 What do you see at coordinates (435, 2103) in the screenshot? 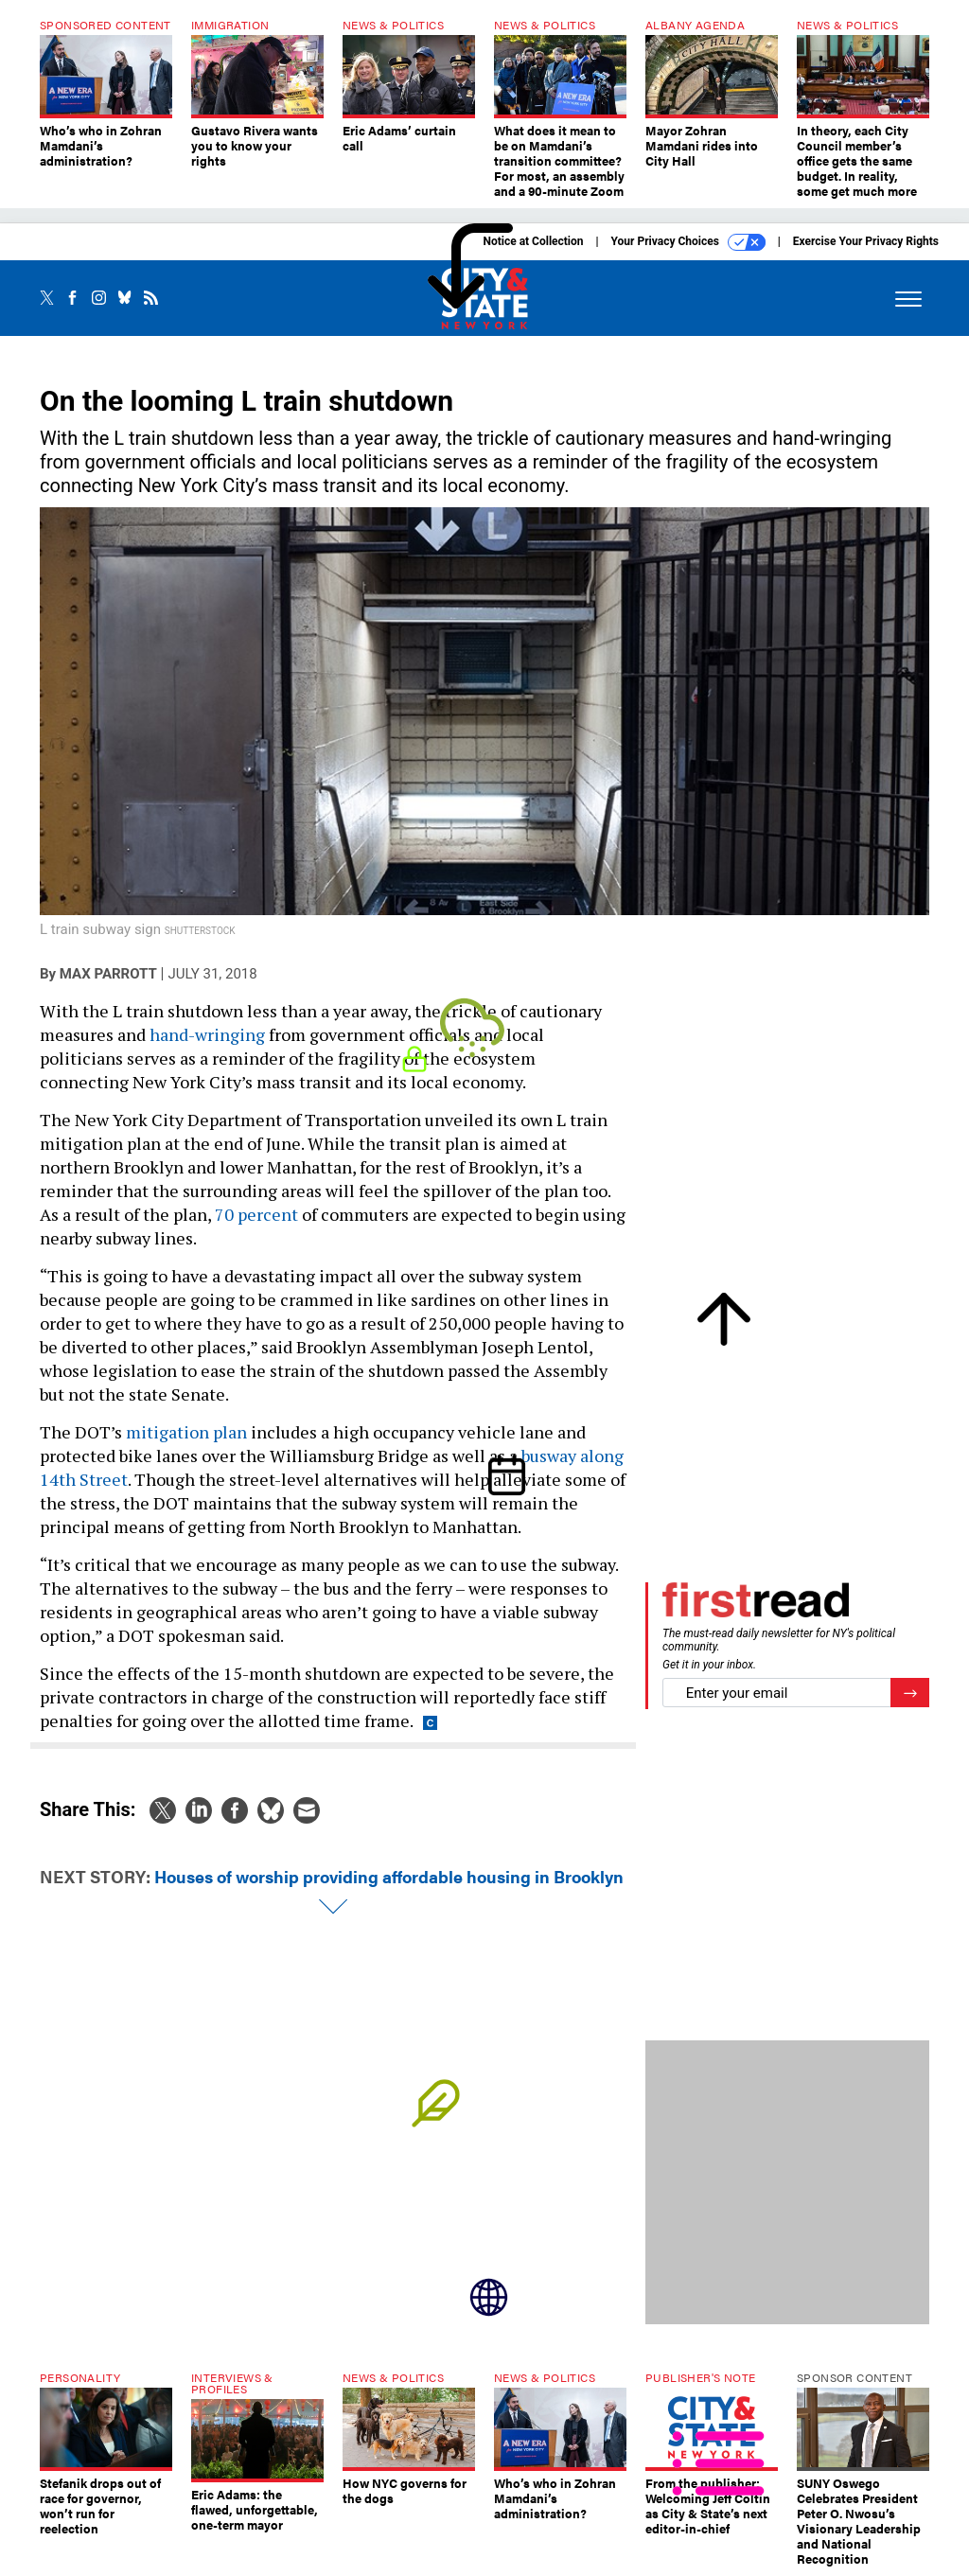
I see `compose a new message or note` at bounding box center [435, 2103].